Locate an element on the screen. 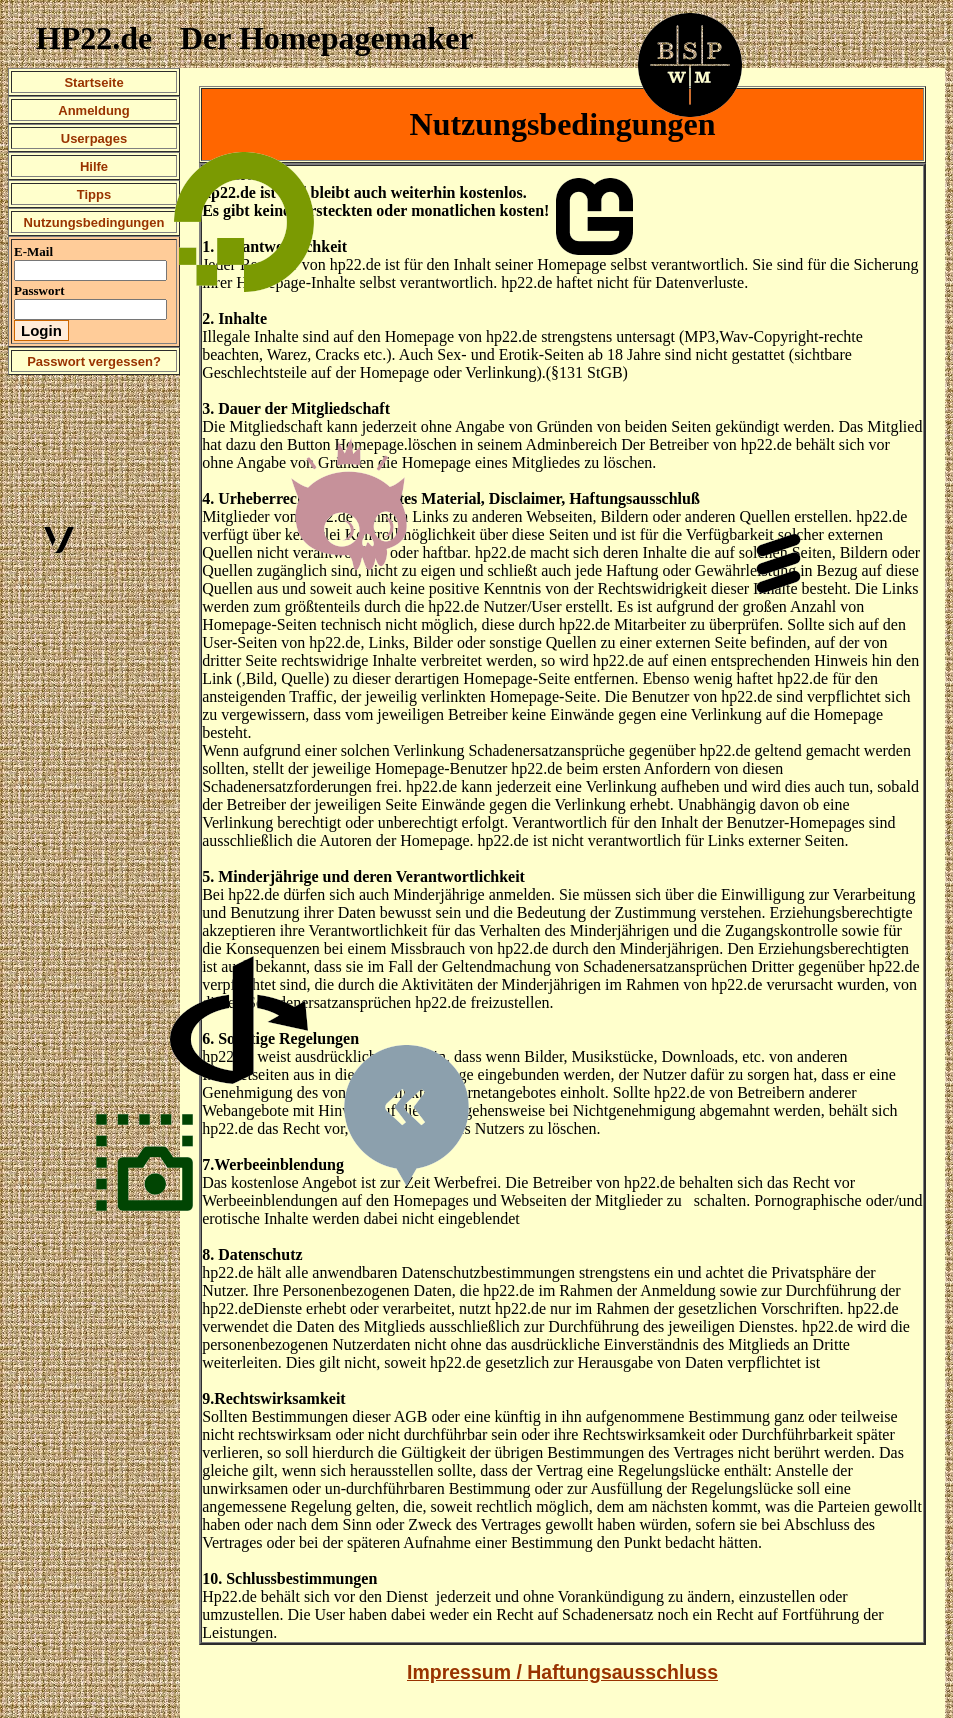 The width and height of the screenshot is (953, 1718). bspwm tiling window manager logo is located at coordinates (690, 65).